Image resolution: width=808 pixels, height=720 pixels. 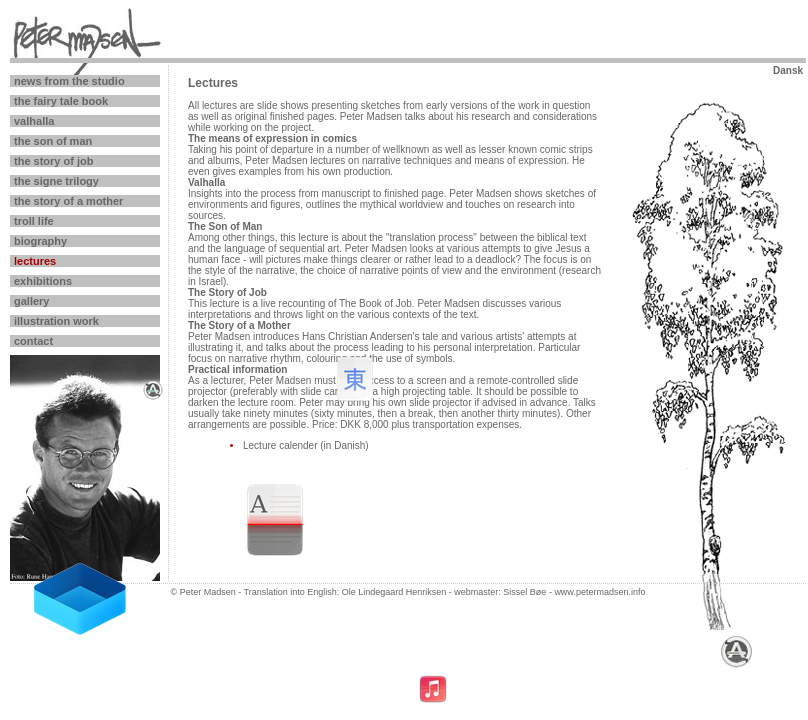 What do you see at coordinates (355, 379) in the screenshot?
I see `launch the GNOME Mahjongg game` at bounding box center [355, 379].